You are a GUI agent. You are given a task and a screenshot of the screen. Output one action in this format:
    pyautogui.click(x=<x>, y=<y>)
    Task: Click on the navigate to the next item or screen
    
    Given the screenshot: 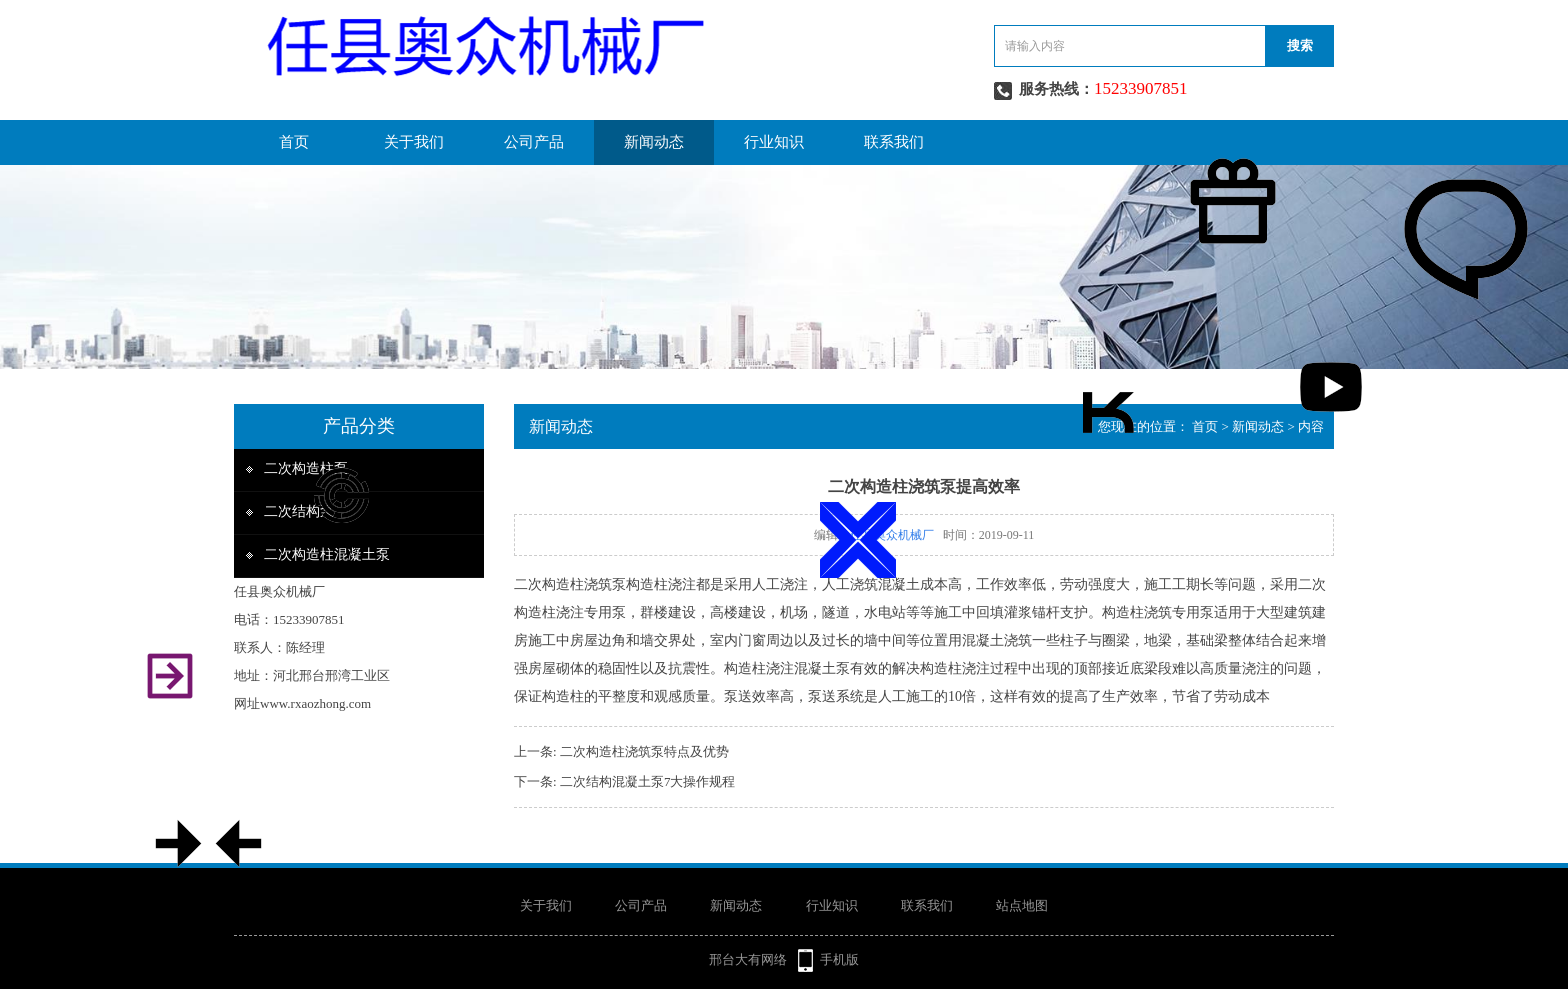 What is the action you would take?
    pyautogui.click(x=170, y=676)
    